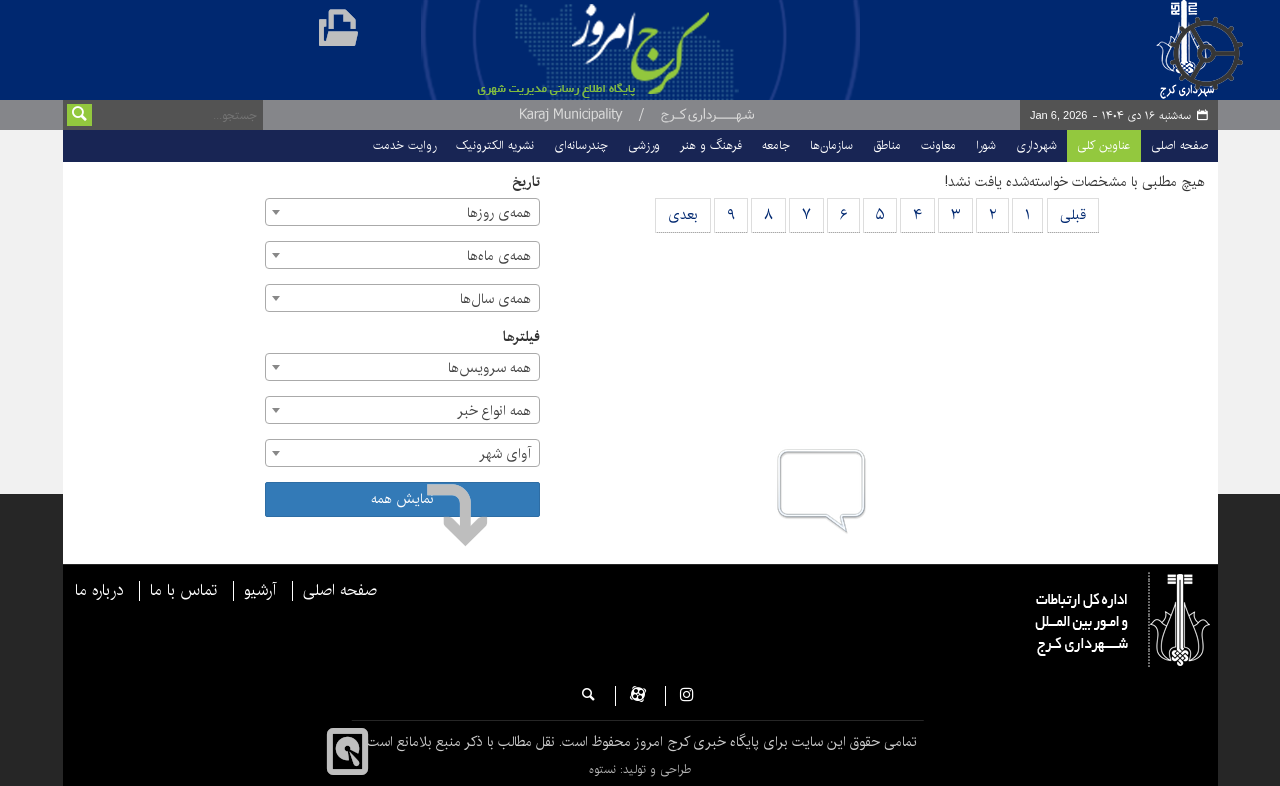 This screenshot has width=1280, height=786. What do you see at coordinates (1206, 53) in the screenshot?
I see `access system settings and preferences` at bounding box center [1206, 53].